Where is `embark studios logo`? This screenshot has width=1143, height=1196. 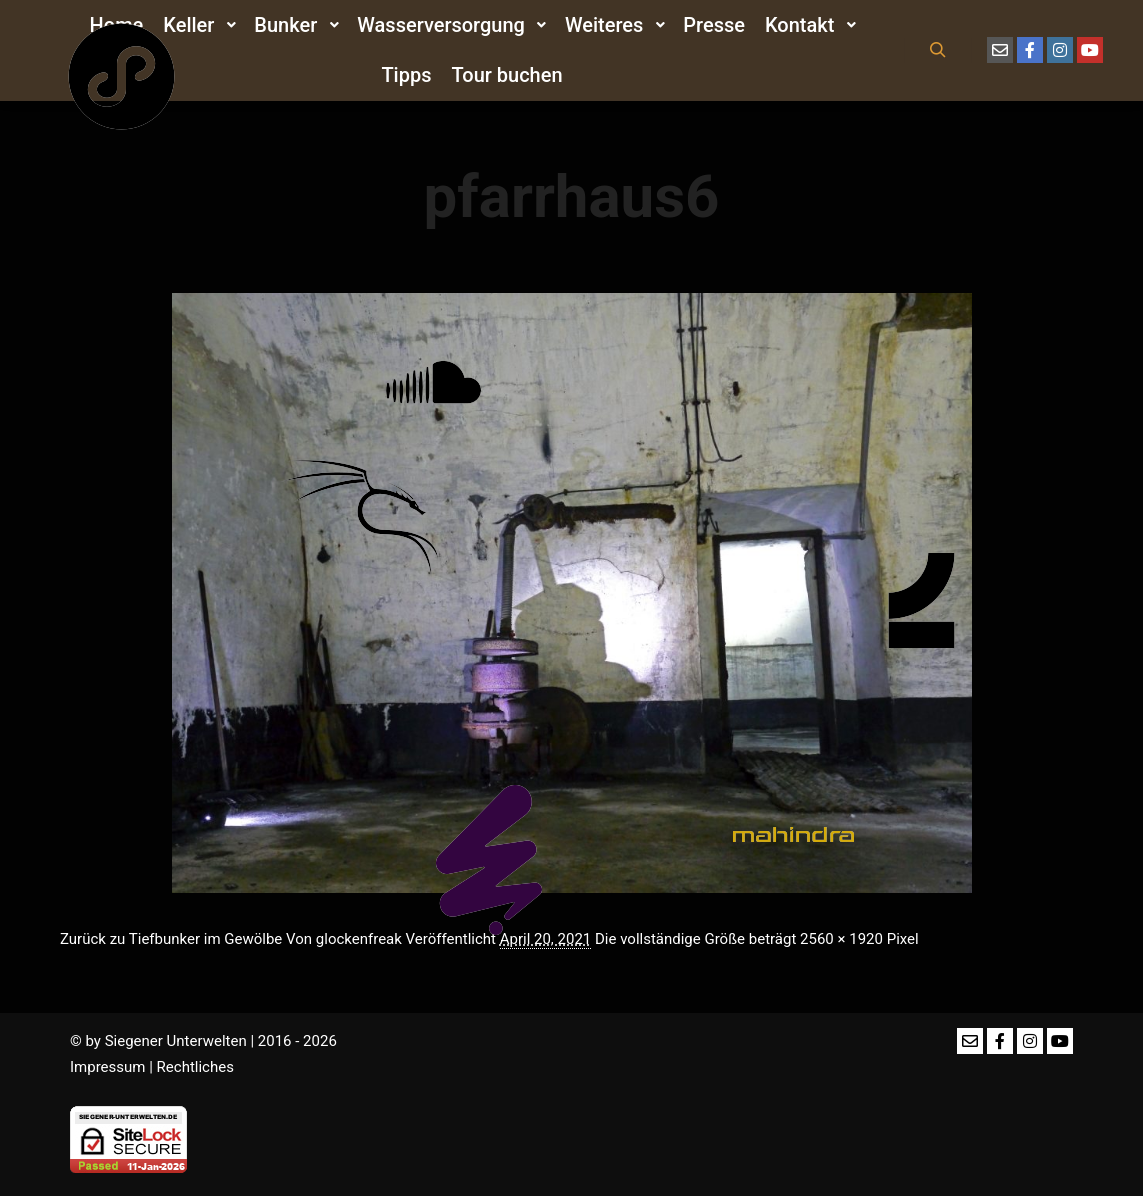
embark studios logo is located at coordinates (921, 600).